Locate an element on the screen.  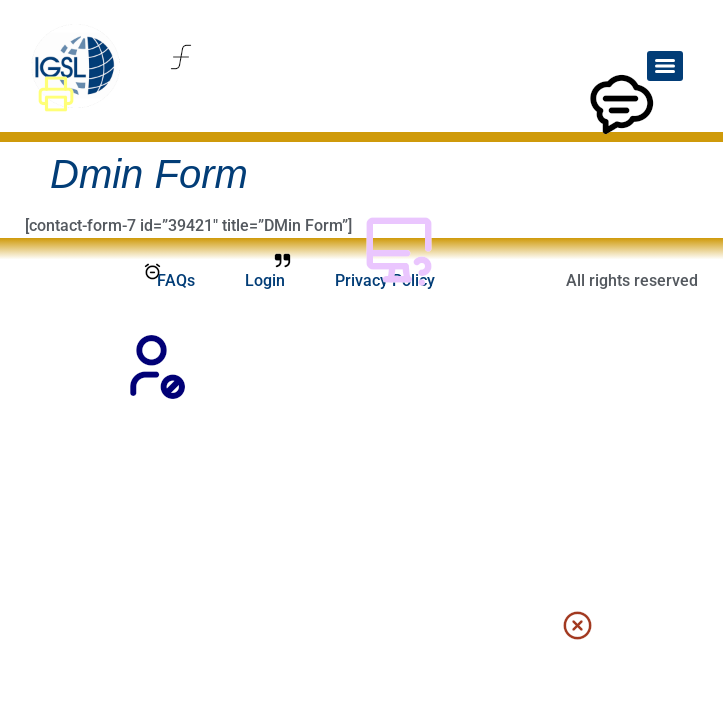
print the current document is located at coordinates (56, 94).